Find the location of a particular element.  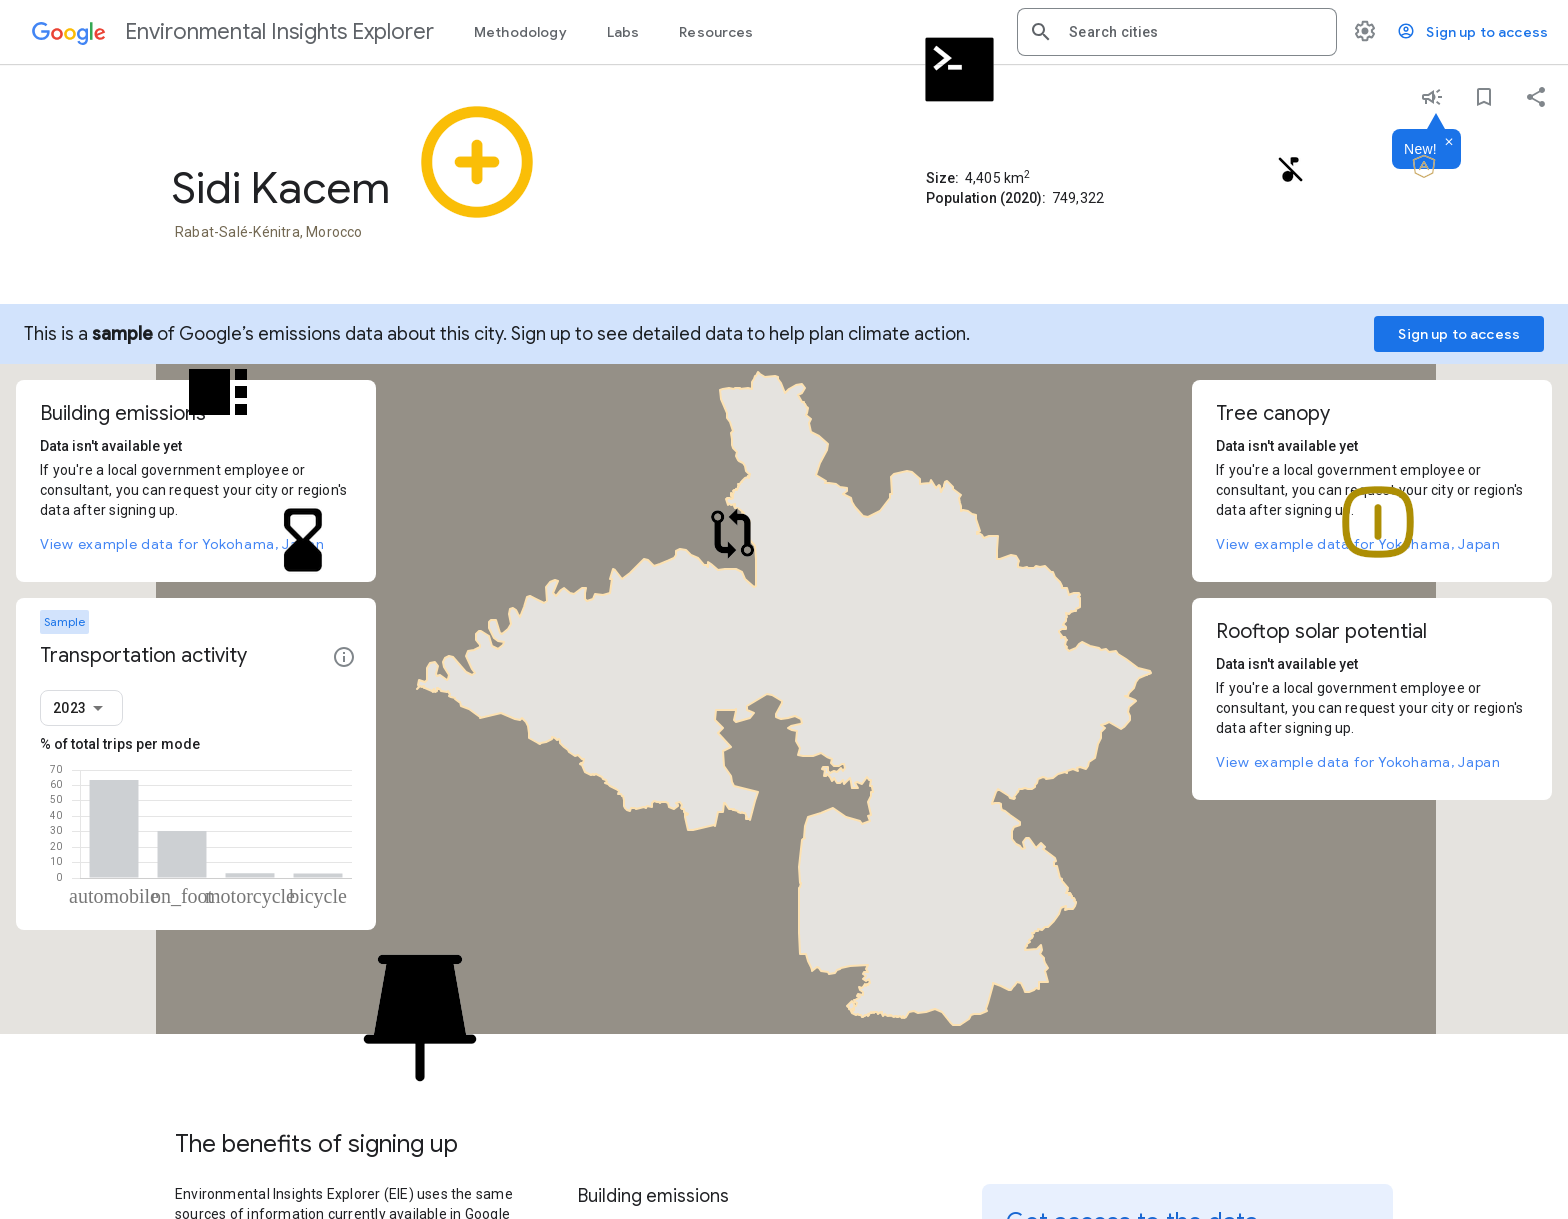

add a new item is located at coordinates (477, 162).